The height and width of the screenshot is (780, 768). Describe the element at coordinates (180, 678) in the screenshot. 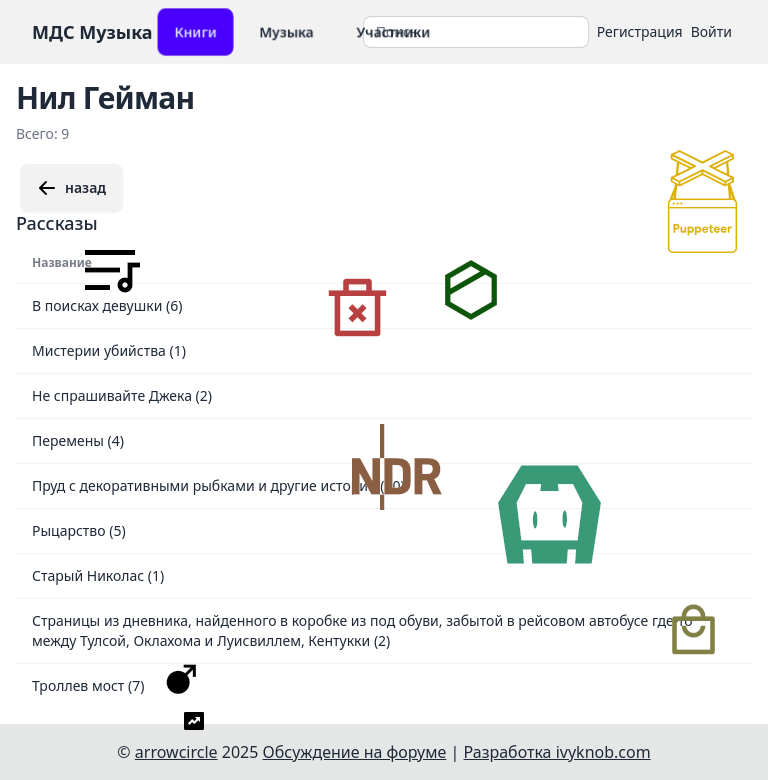

I see `indicates male or men's section` at that location.